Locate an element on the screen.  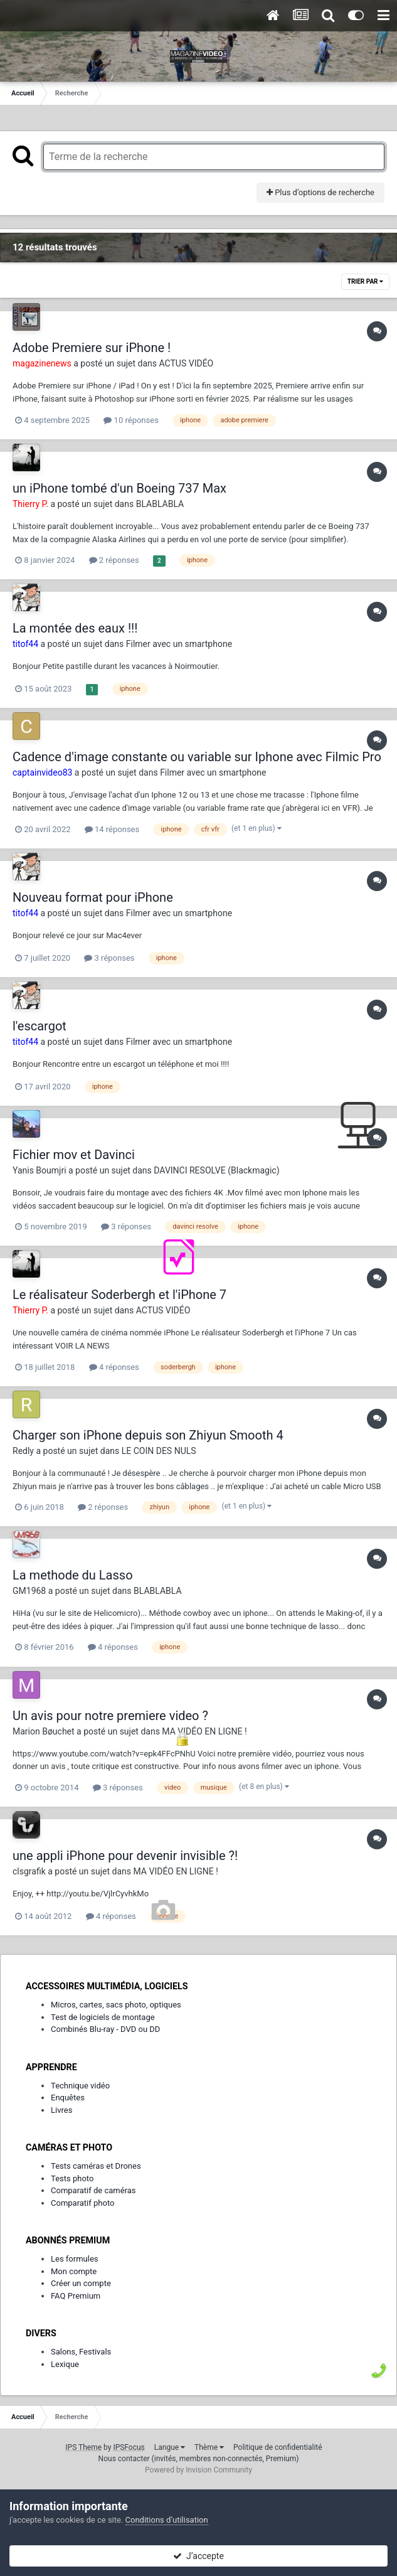
open libreoffice math application is located at coordinates (179, 1257).